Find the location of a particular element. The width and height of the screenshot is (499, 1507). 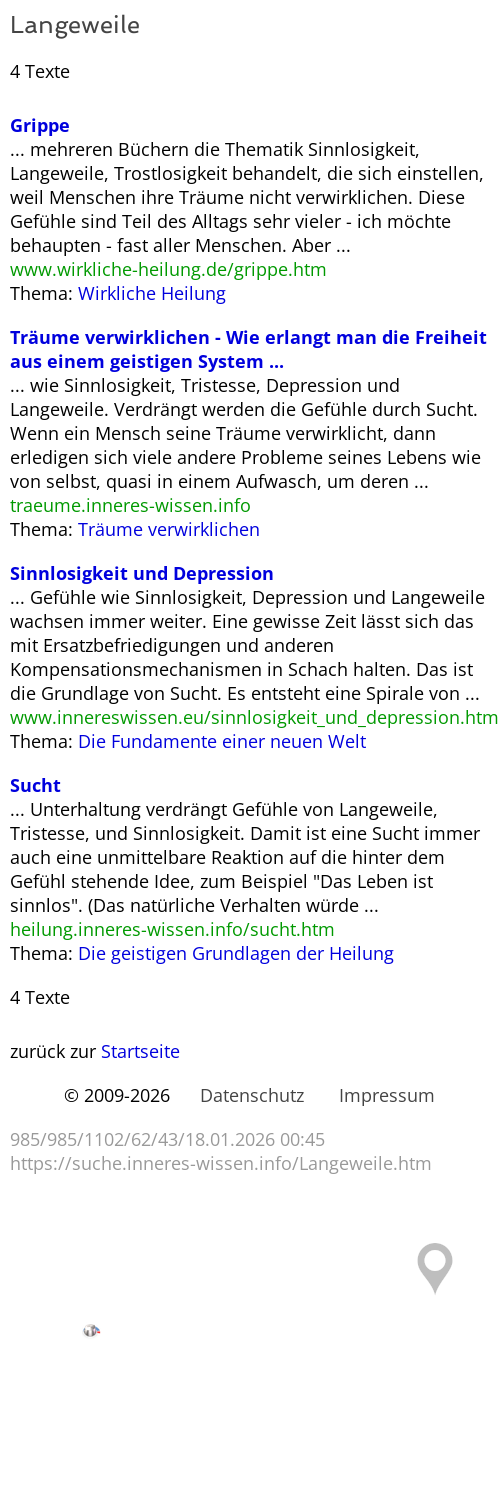

adjust system audio volume is located at coordinates (91, 1330).